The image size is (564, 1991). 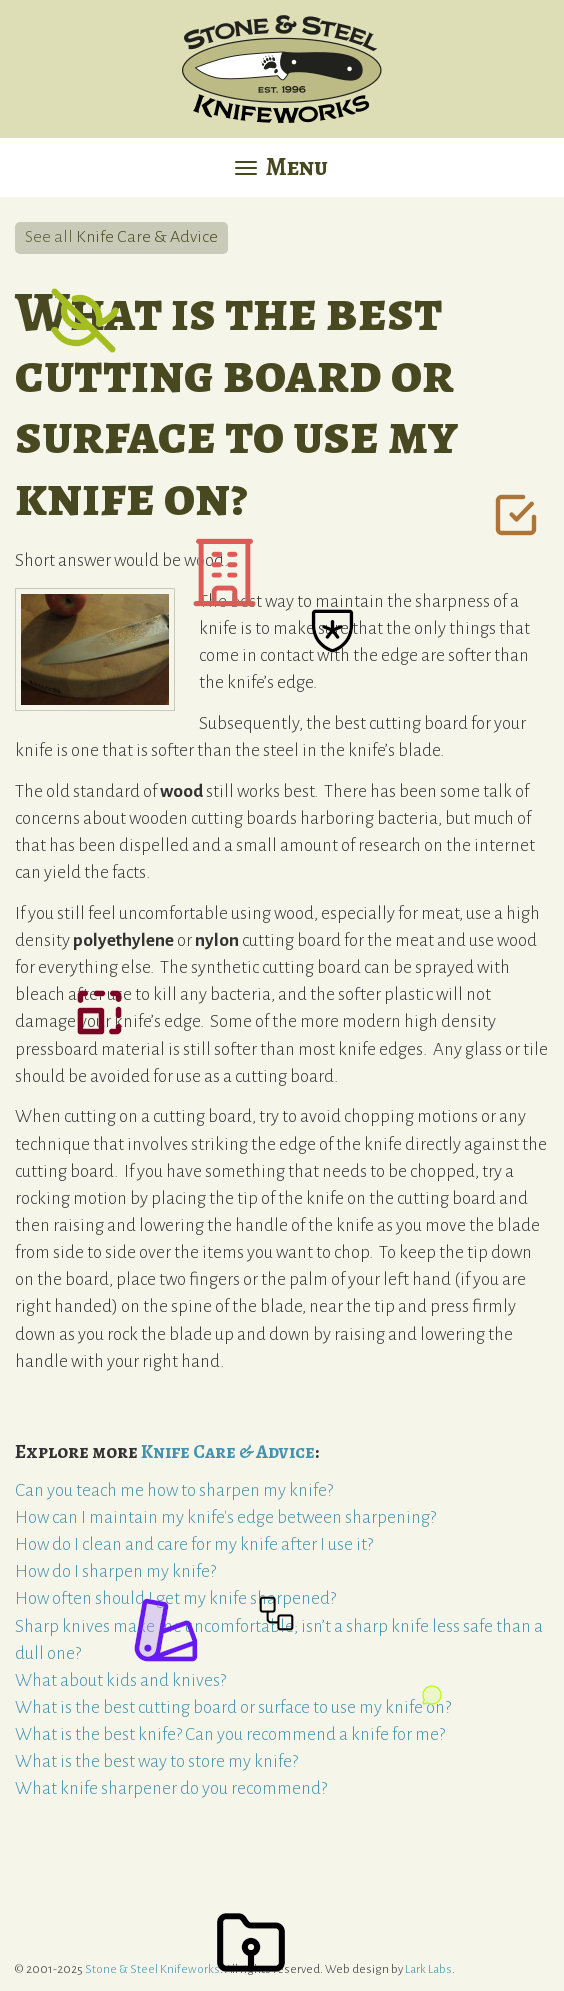 What do you see at coordinates (83, 320) in the screenshot?
I see `disable freehand drawing mode` at bounding box center [83, 320].